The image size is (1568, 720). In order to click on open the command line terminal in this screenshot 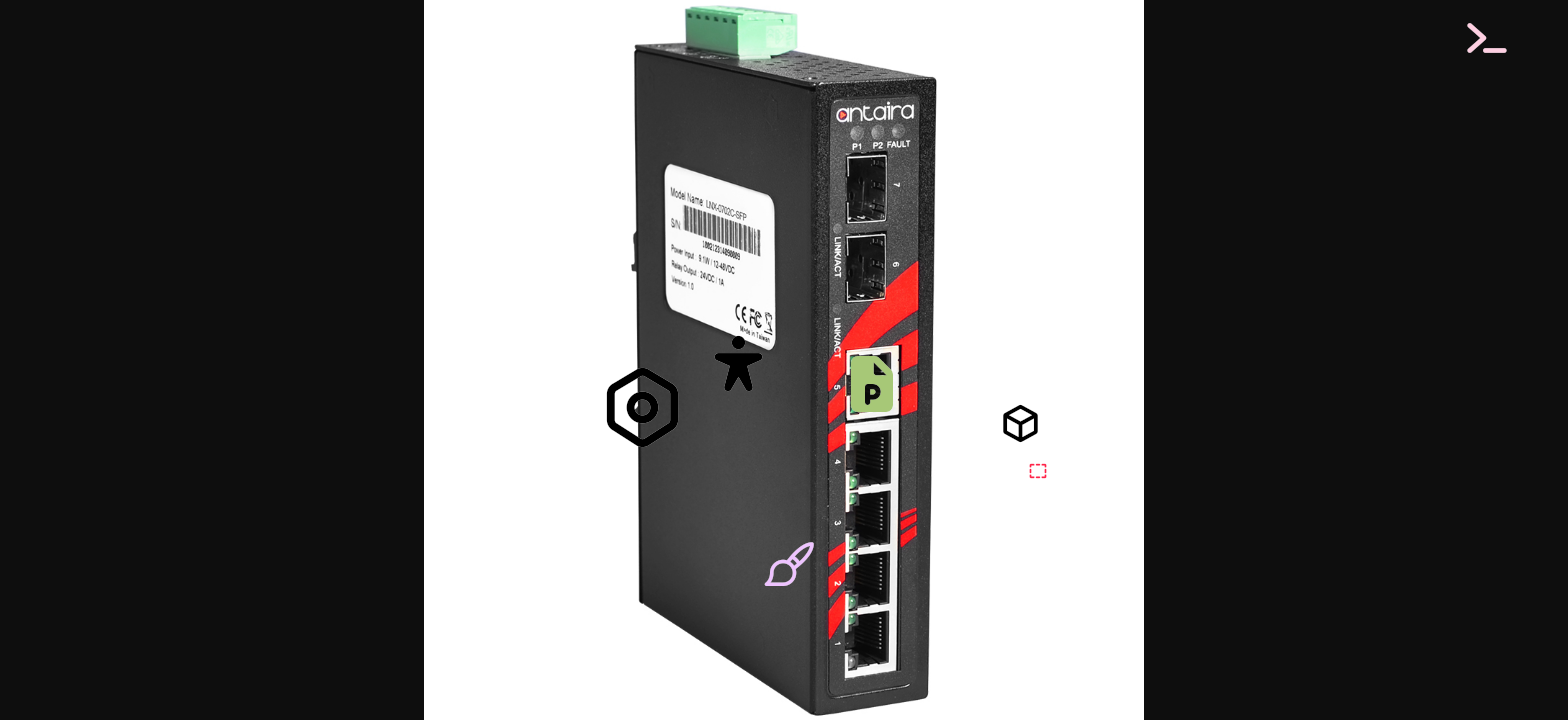, I will do `click(1487, 38)`.